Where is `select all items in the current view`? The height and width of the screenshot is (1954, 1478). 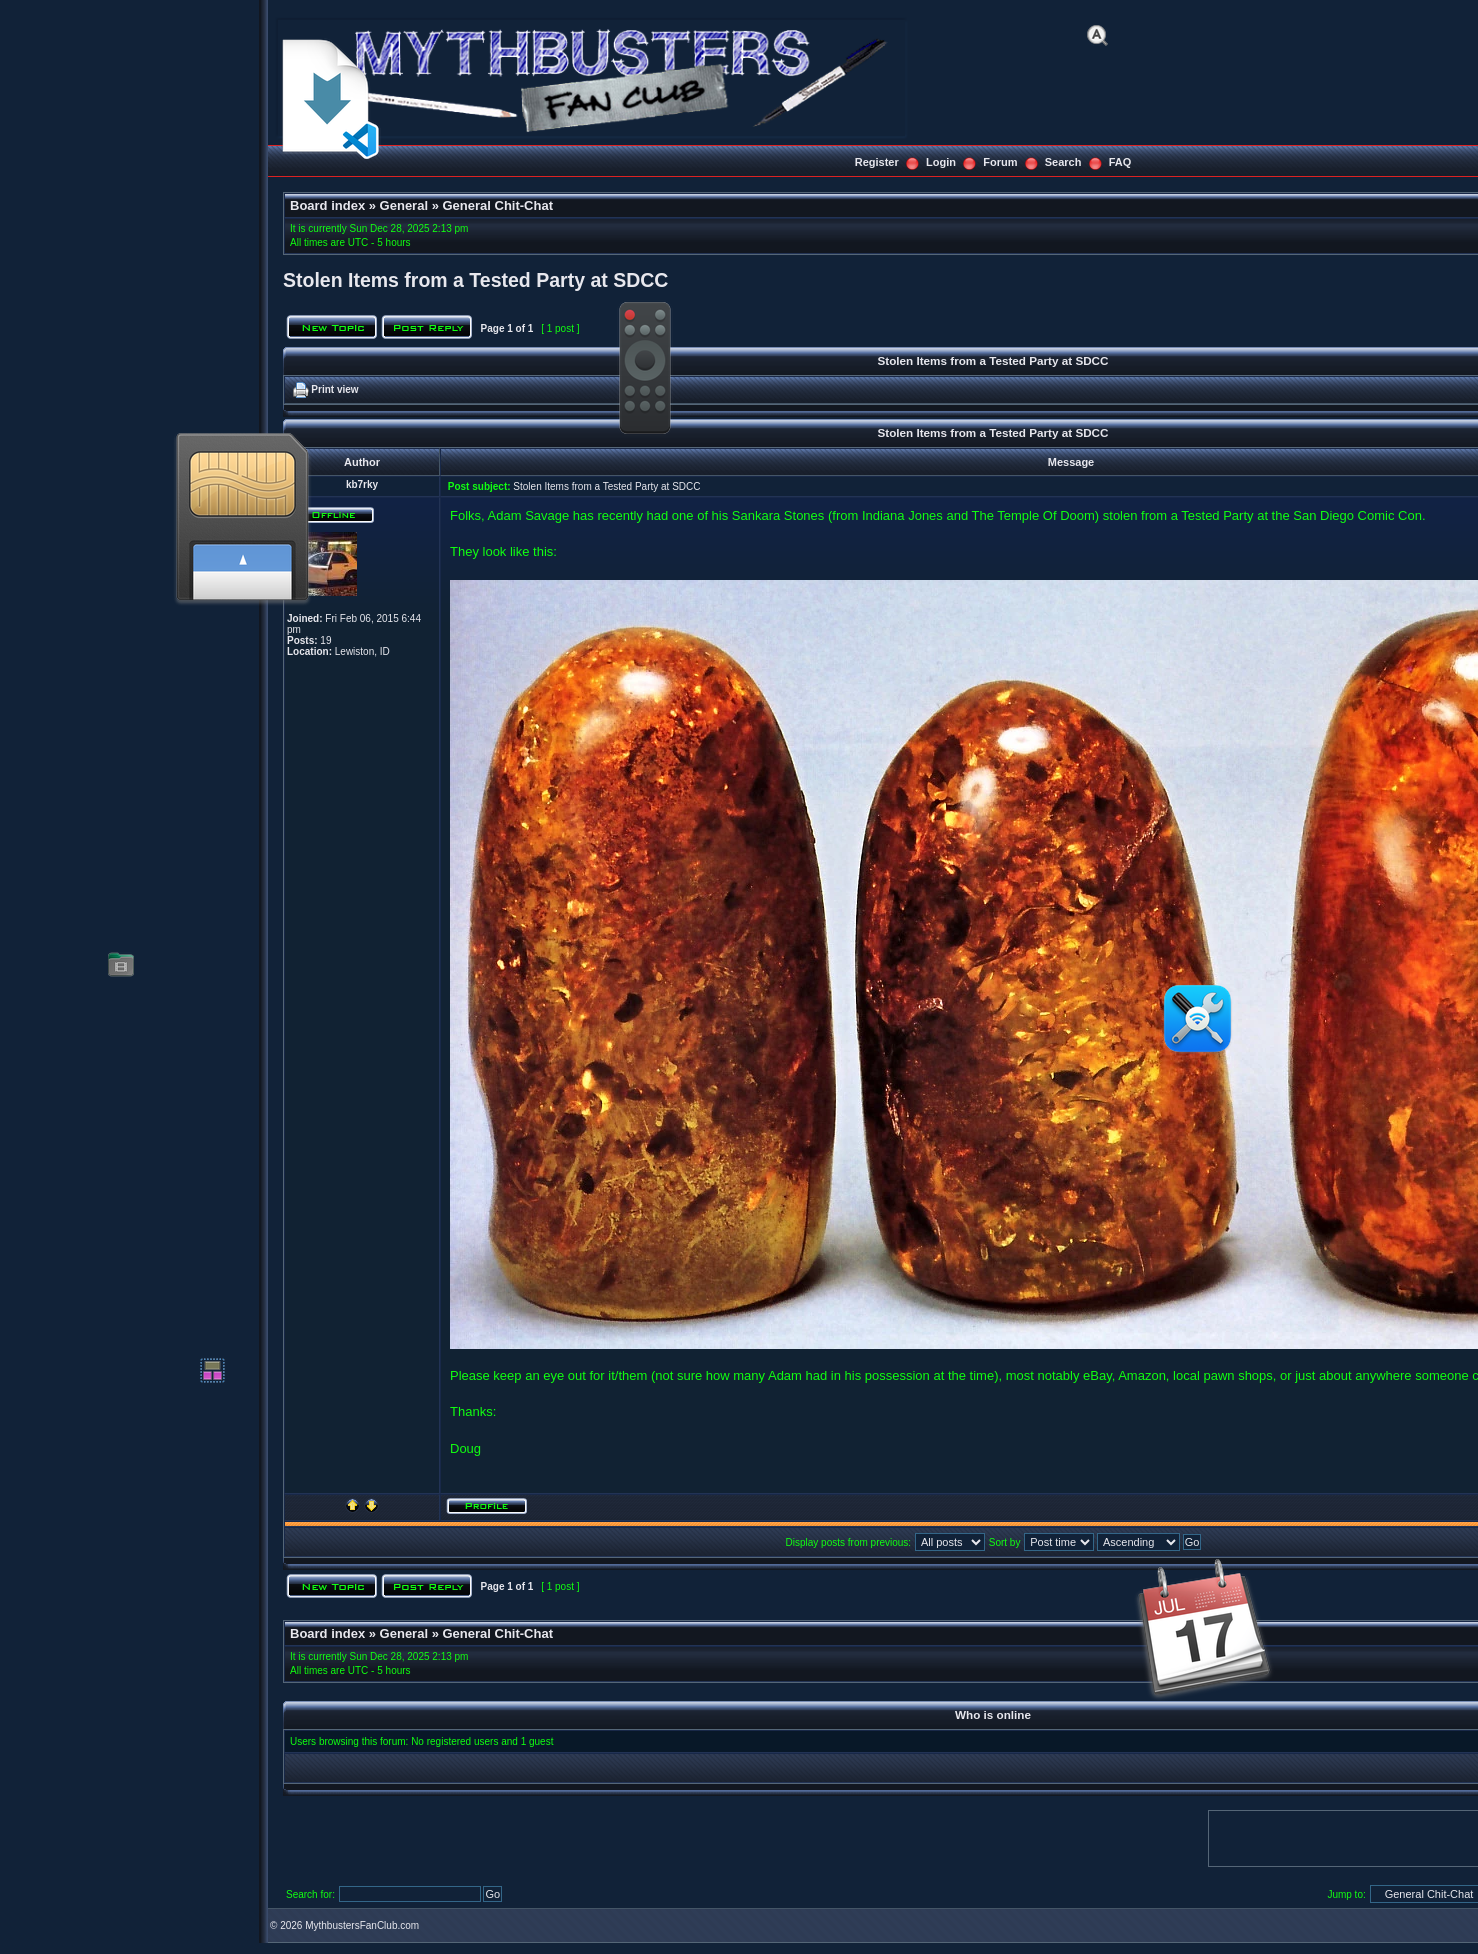
select all items in the current view is located at coordinates (212, 1370).